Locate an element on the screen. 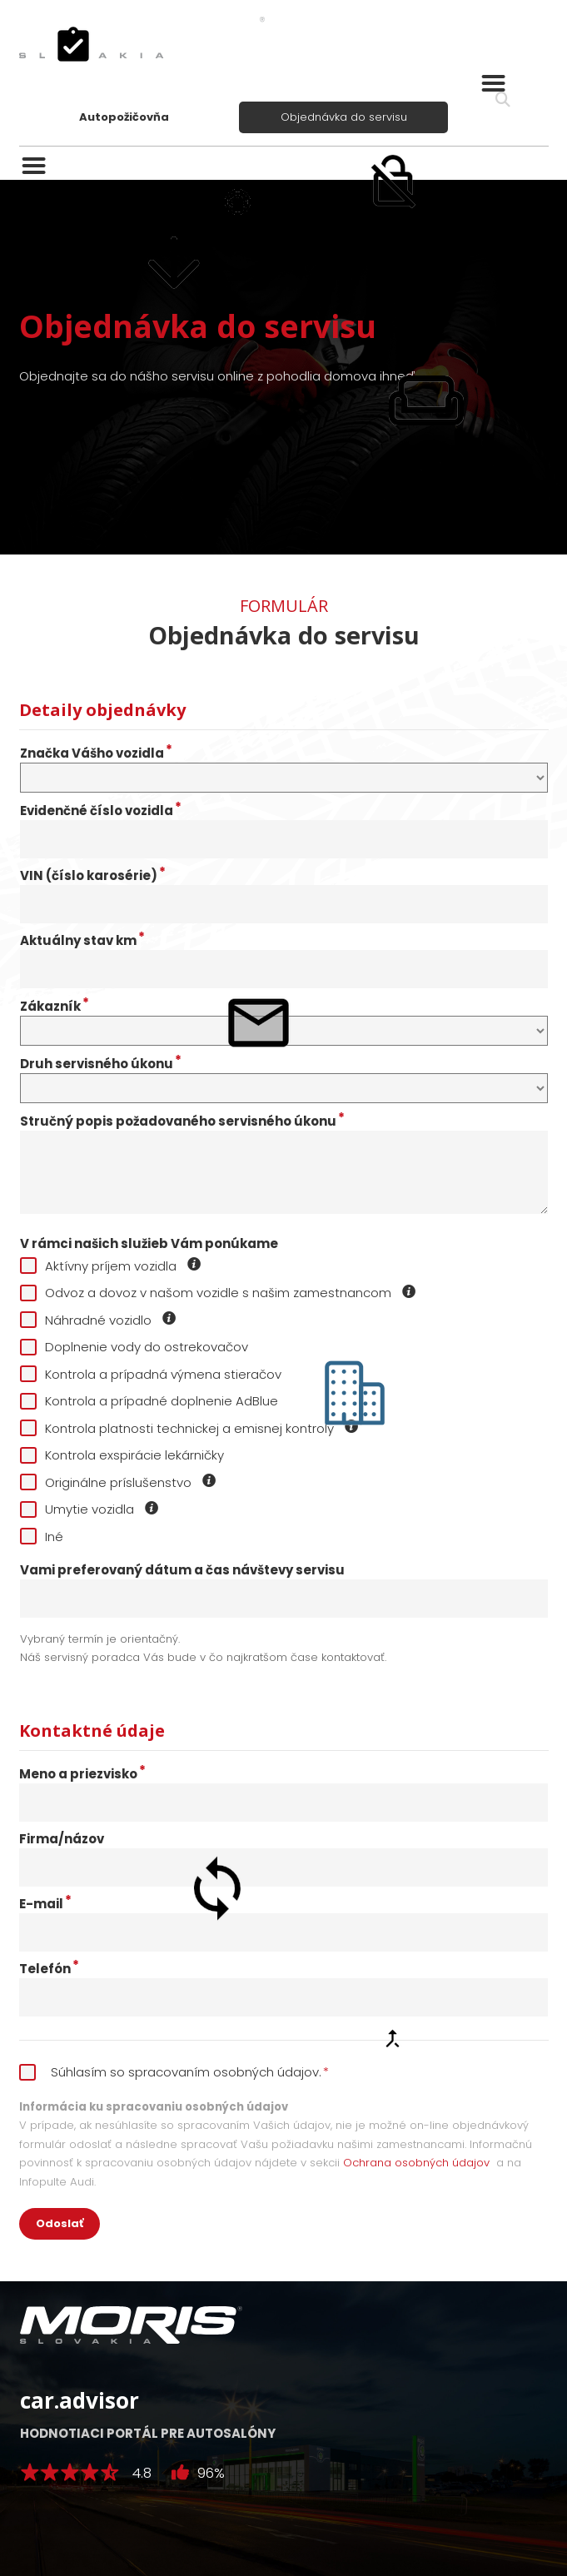 The height and width of the screenshot is (2576, 567). indicates an unencrypted or insecure connection is located at coordinates (393, 182).